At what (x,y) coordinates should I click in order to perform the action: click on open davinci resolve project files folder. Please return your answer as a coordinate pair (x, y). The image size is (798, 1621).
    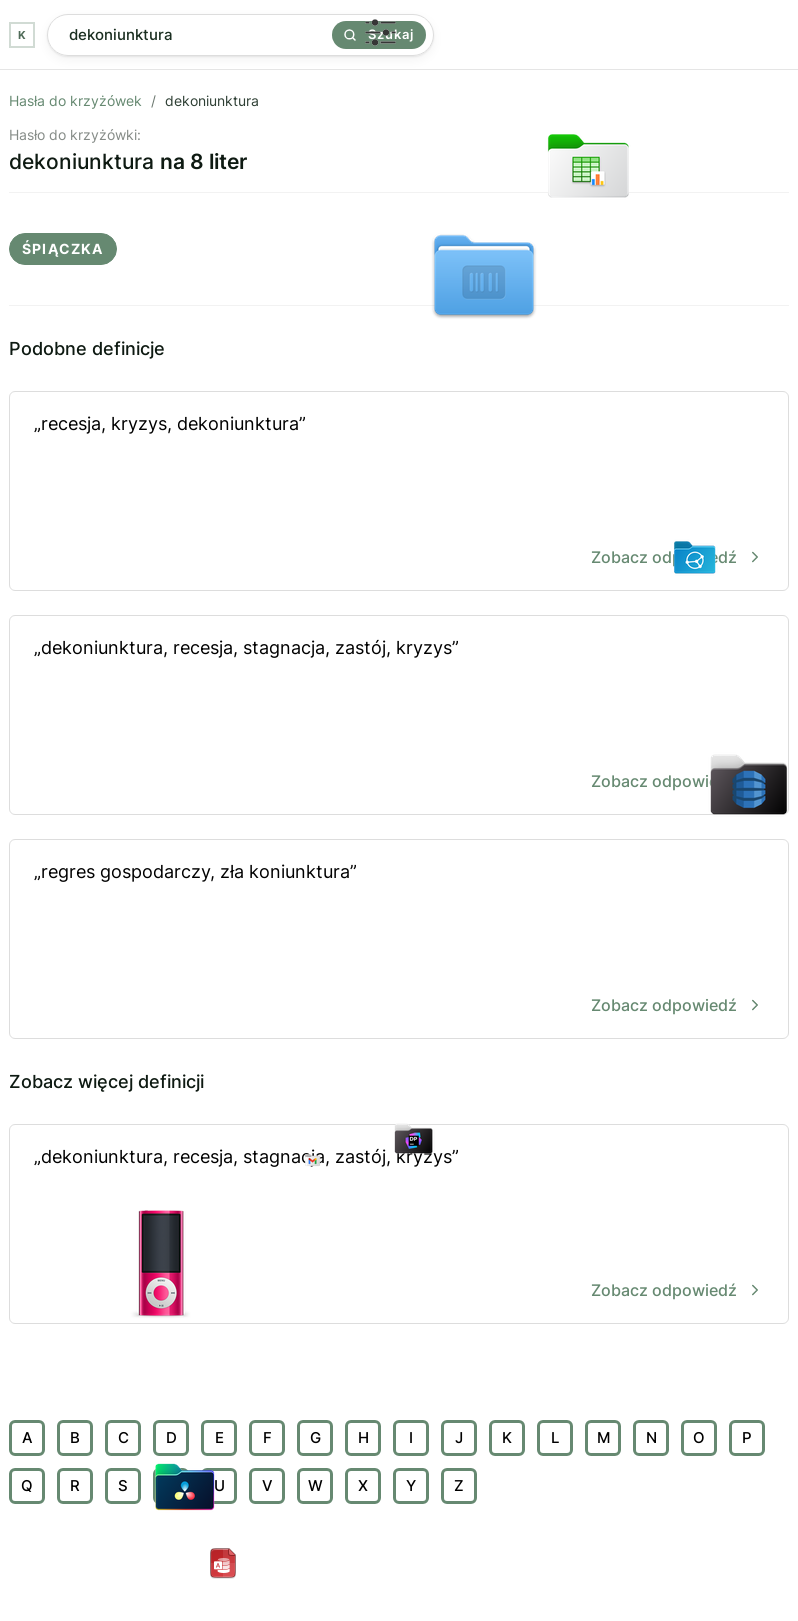
    Looking at the image, I should click on (184, 1488).